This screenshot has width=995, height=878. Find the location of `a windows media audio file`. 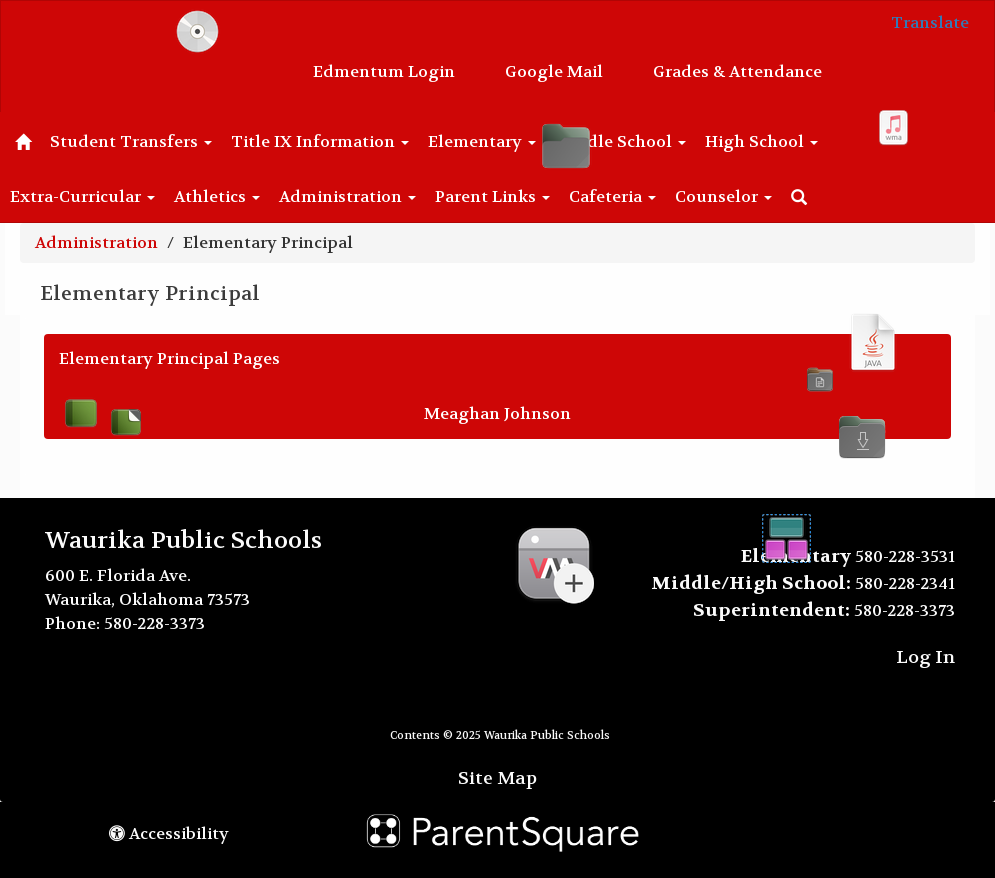

a windows media audio file is located at coordinates (893, 127).